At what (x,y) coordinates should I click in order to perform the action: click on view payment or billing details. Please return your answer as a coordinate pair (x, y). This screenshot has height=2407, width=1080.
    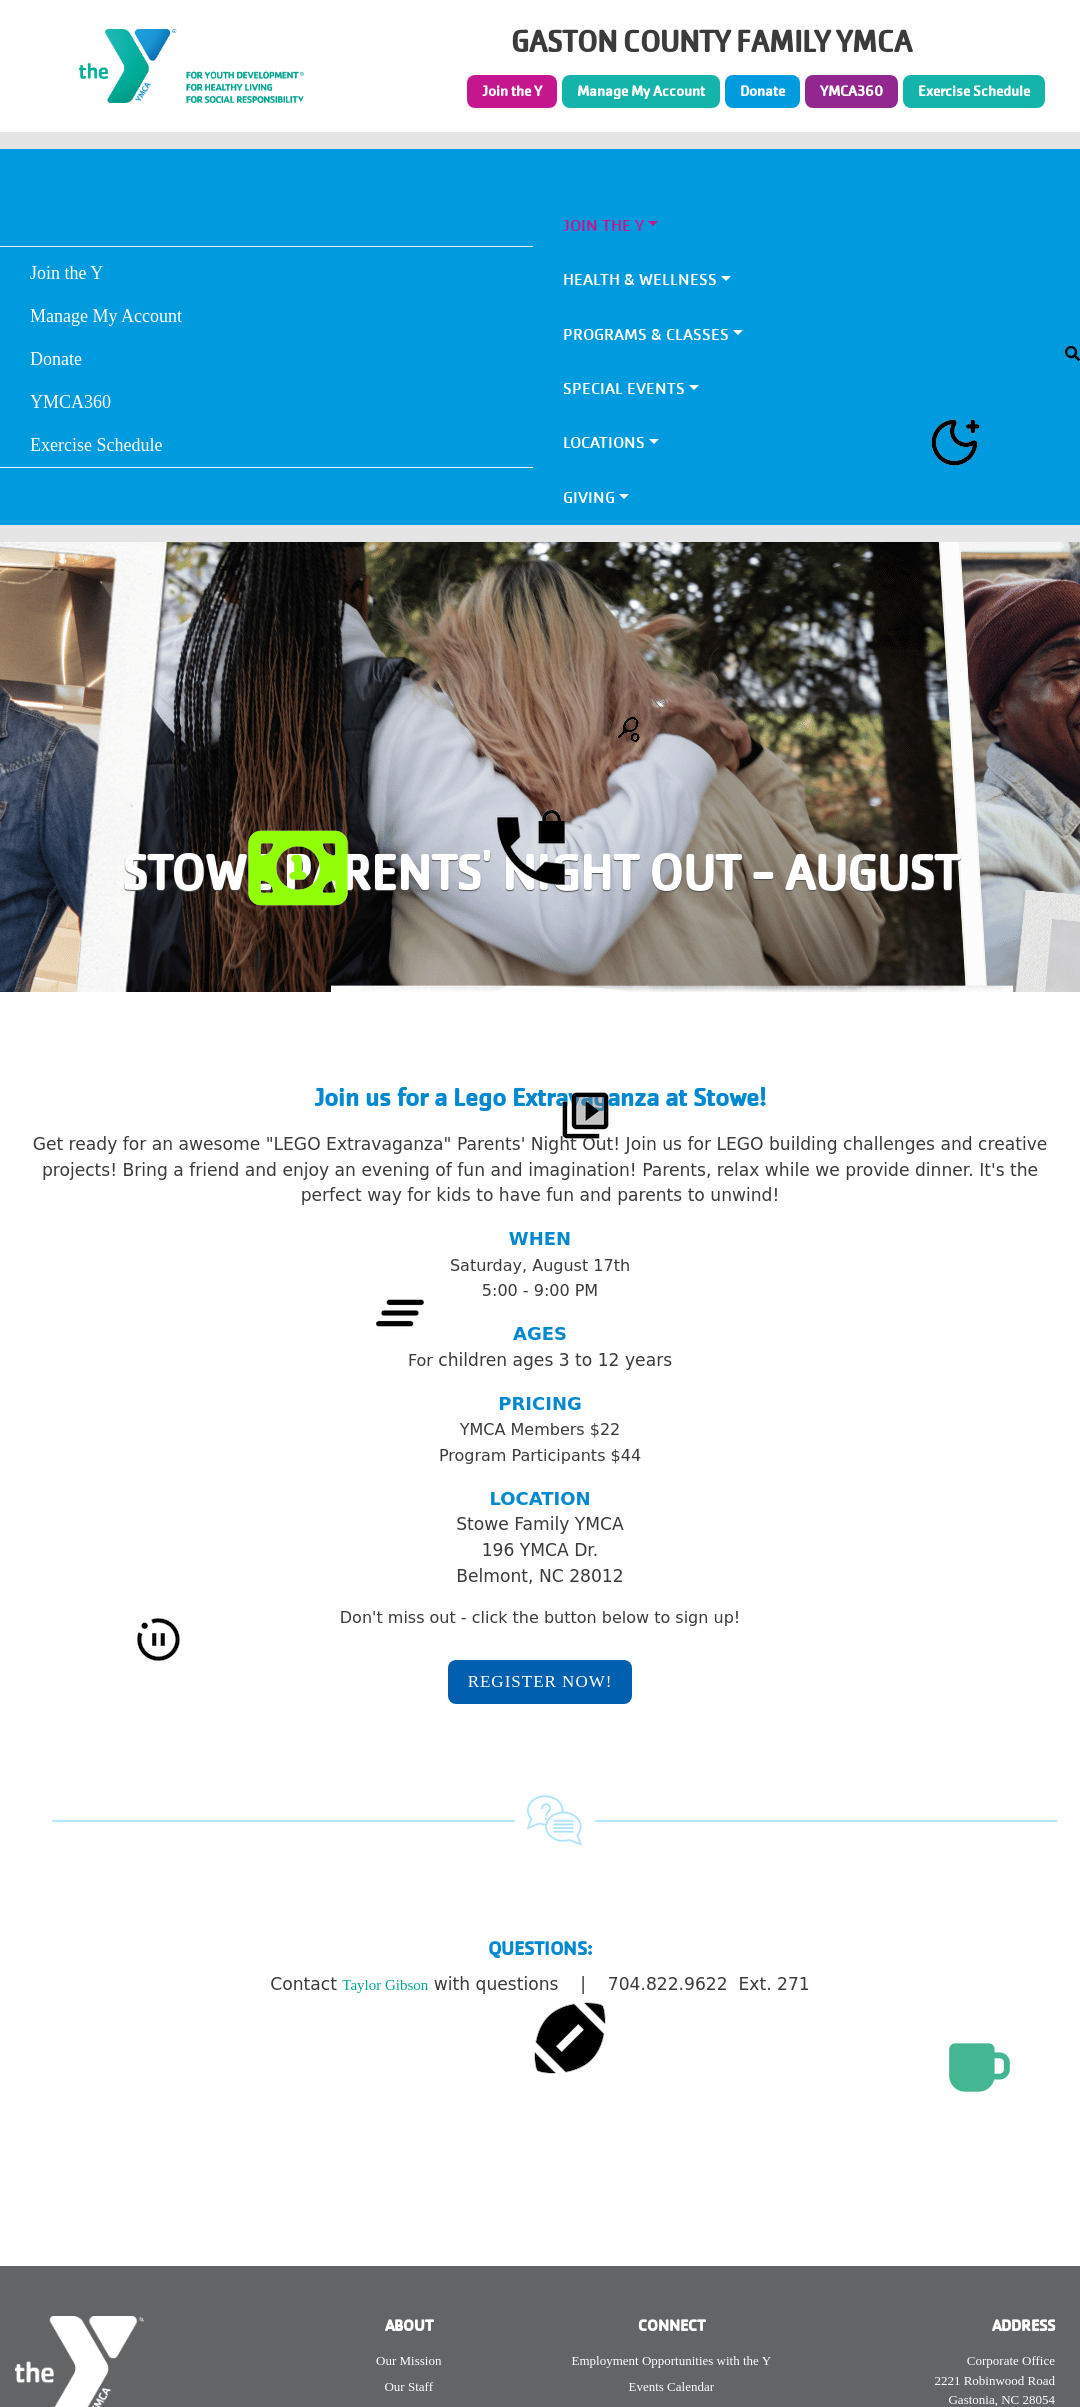
    Looking at the image, I should click on (298, 868).